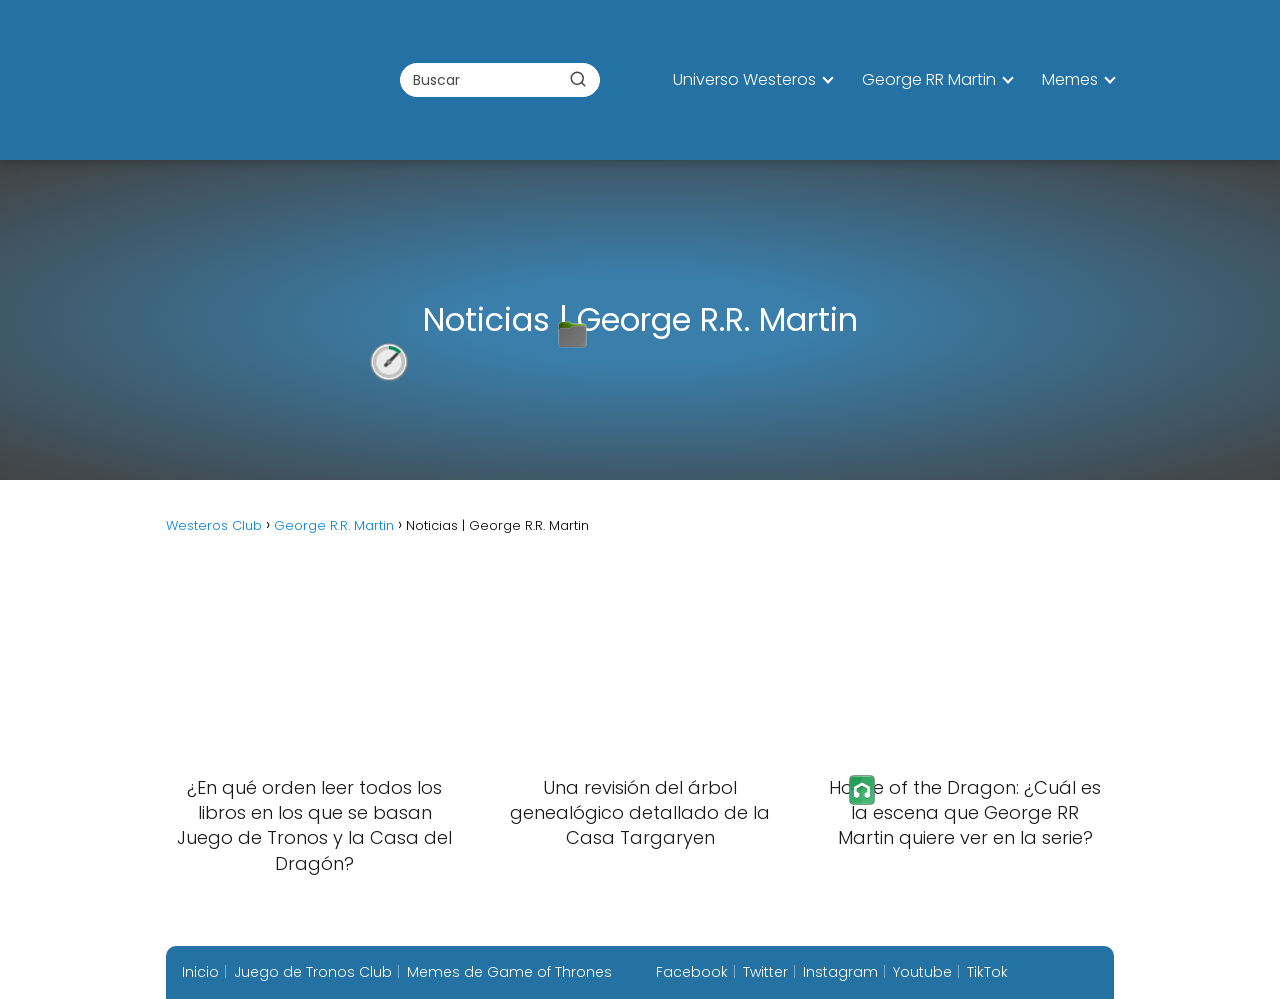  What do you see at coordinates (572, 334) in the screenshot?
I see `open folder to view contents` at bounding box center [572, 334].